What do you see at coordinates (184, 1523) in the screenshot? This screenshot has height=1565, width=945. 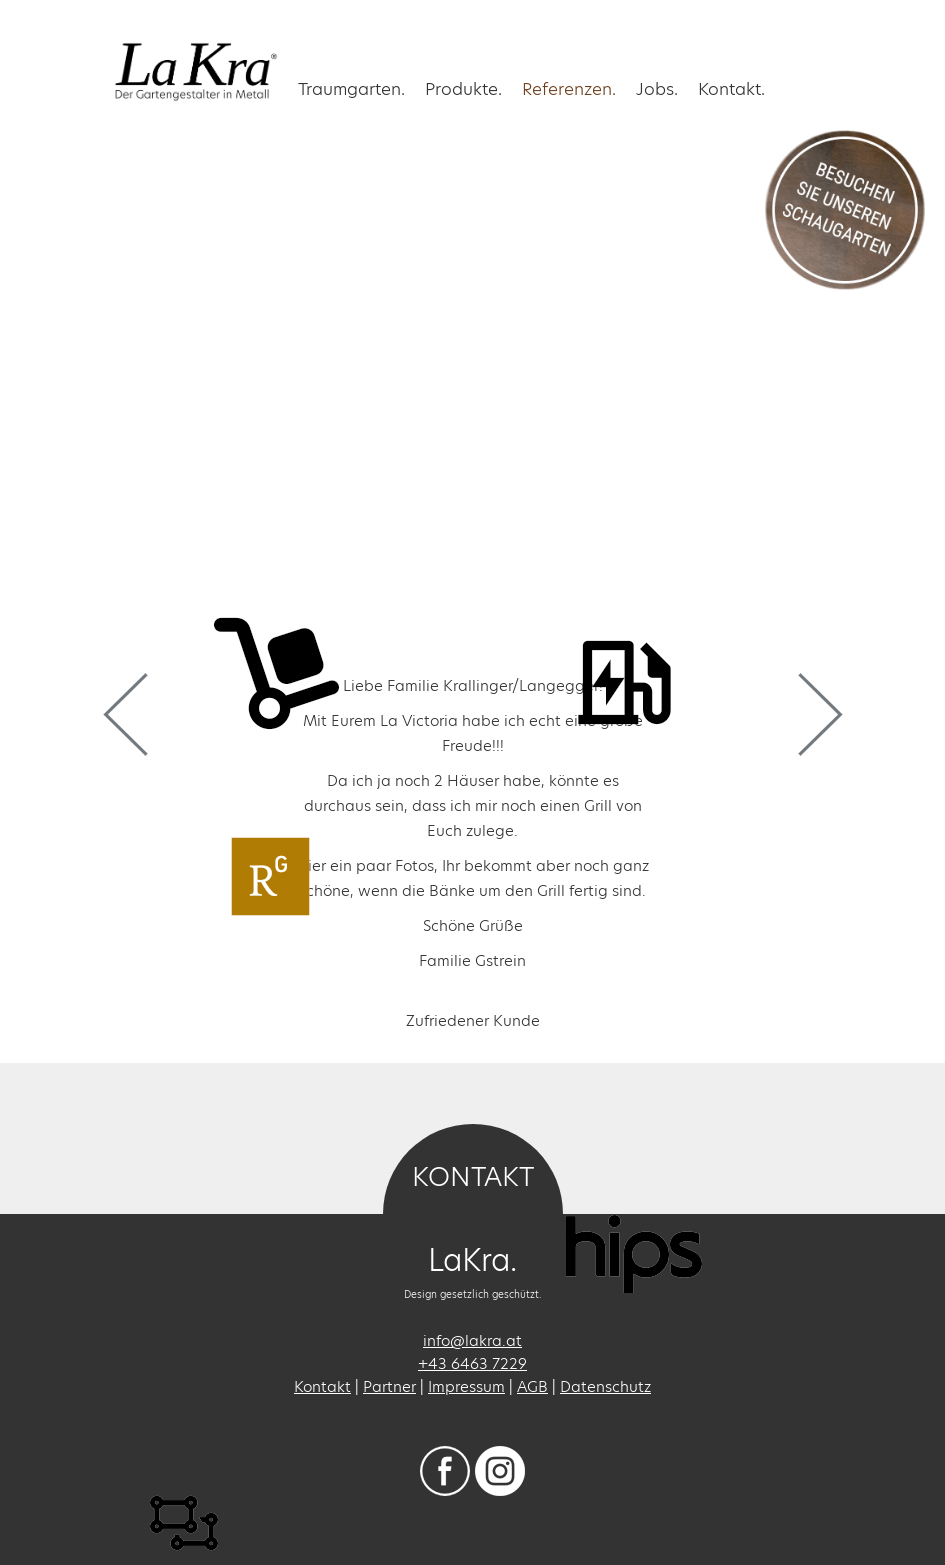 I see `ungroup selected objects` at bounding box center [184, 1523].